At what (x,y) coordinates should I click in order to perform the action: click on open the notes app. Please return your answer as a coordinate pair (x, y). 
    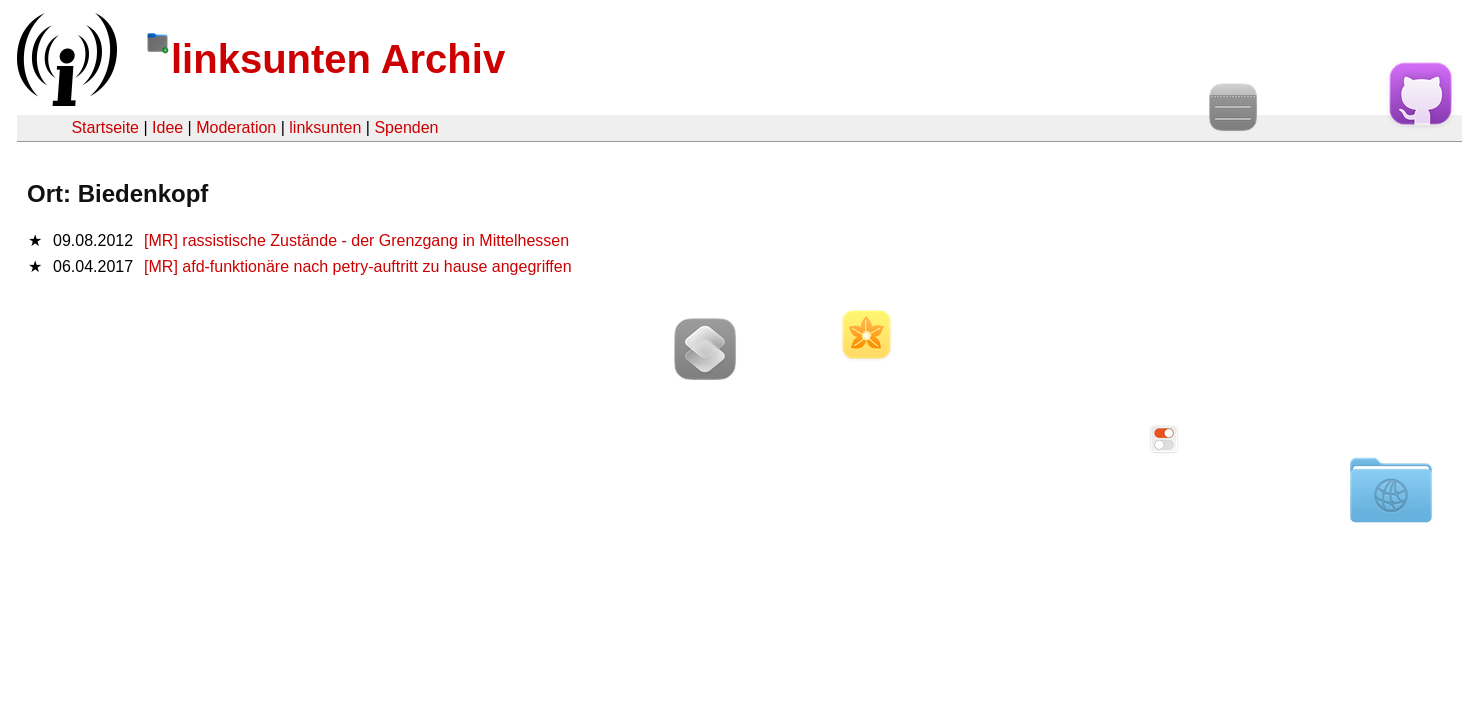
    Looking at the image, I should click on (1233, 107).